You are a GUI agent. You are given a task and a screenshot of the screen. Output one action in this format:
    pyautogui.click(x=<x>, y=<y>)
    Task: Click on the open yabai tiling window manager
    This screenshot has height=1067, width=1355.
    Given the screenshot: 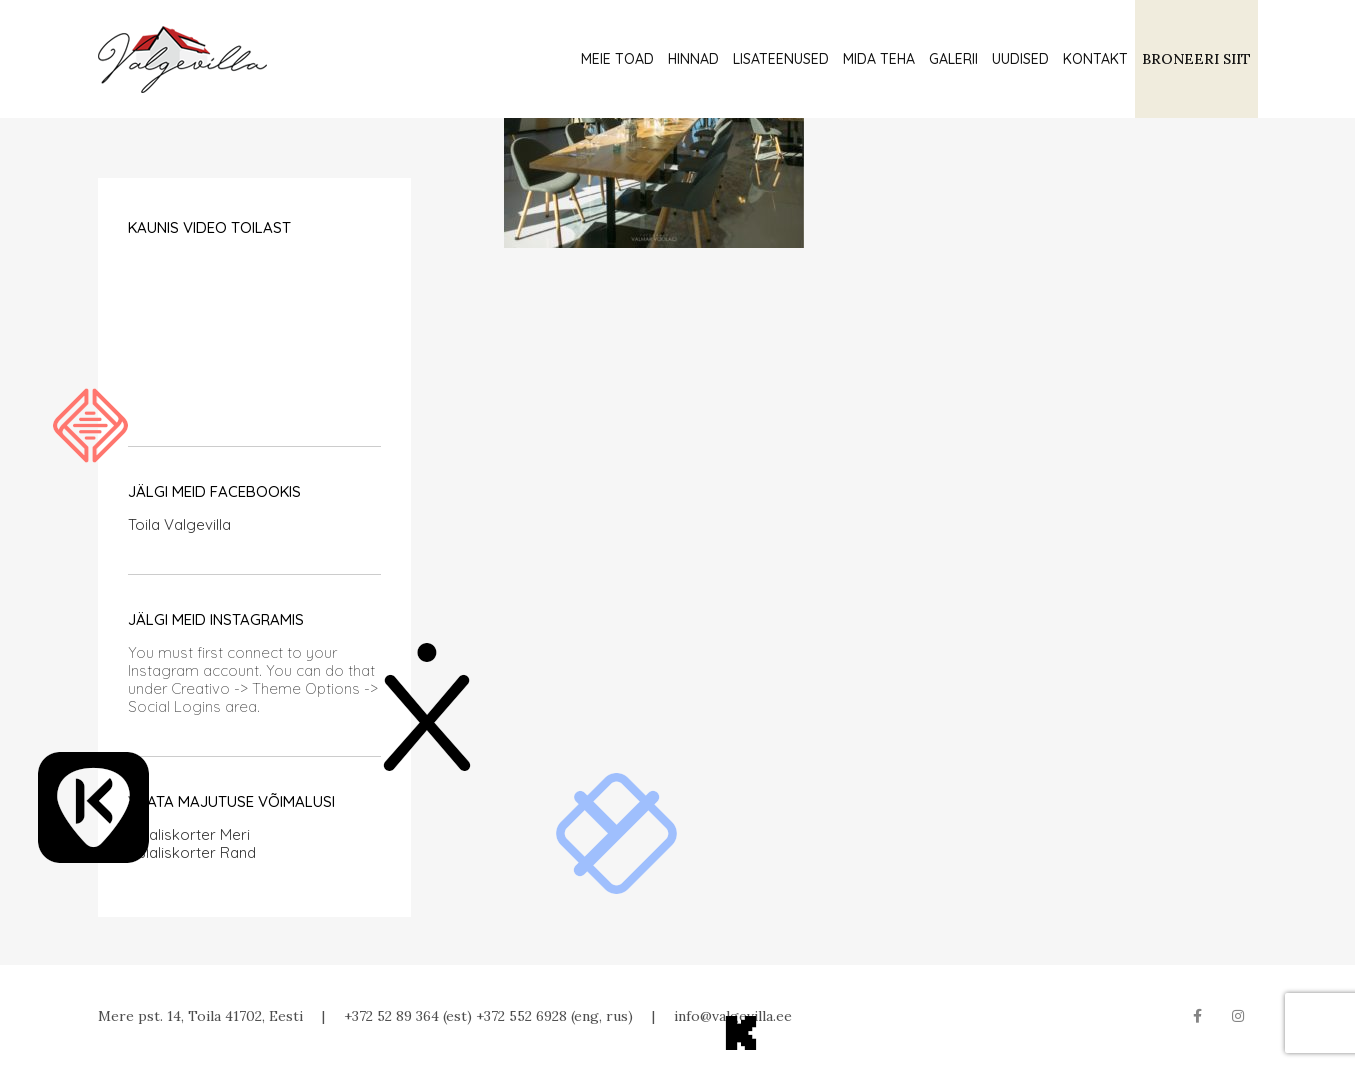 What is the action you would take?
    pyautogui.click(x=616, y=833)
    